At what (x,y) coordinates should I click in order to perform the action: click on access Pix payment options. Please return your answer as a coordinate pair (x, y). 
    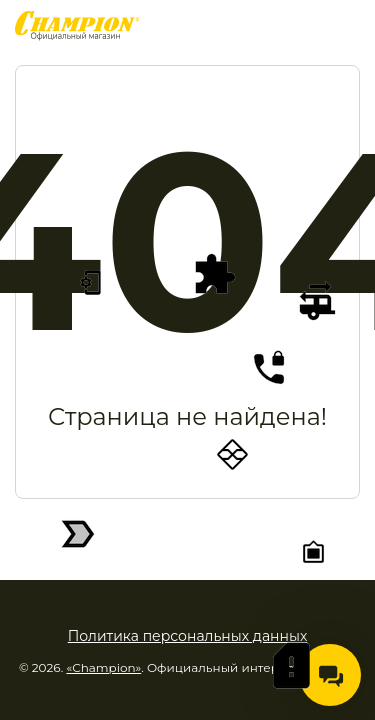
    Looking at the image, I should click on (232, 454).